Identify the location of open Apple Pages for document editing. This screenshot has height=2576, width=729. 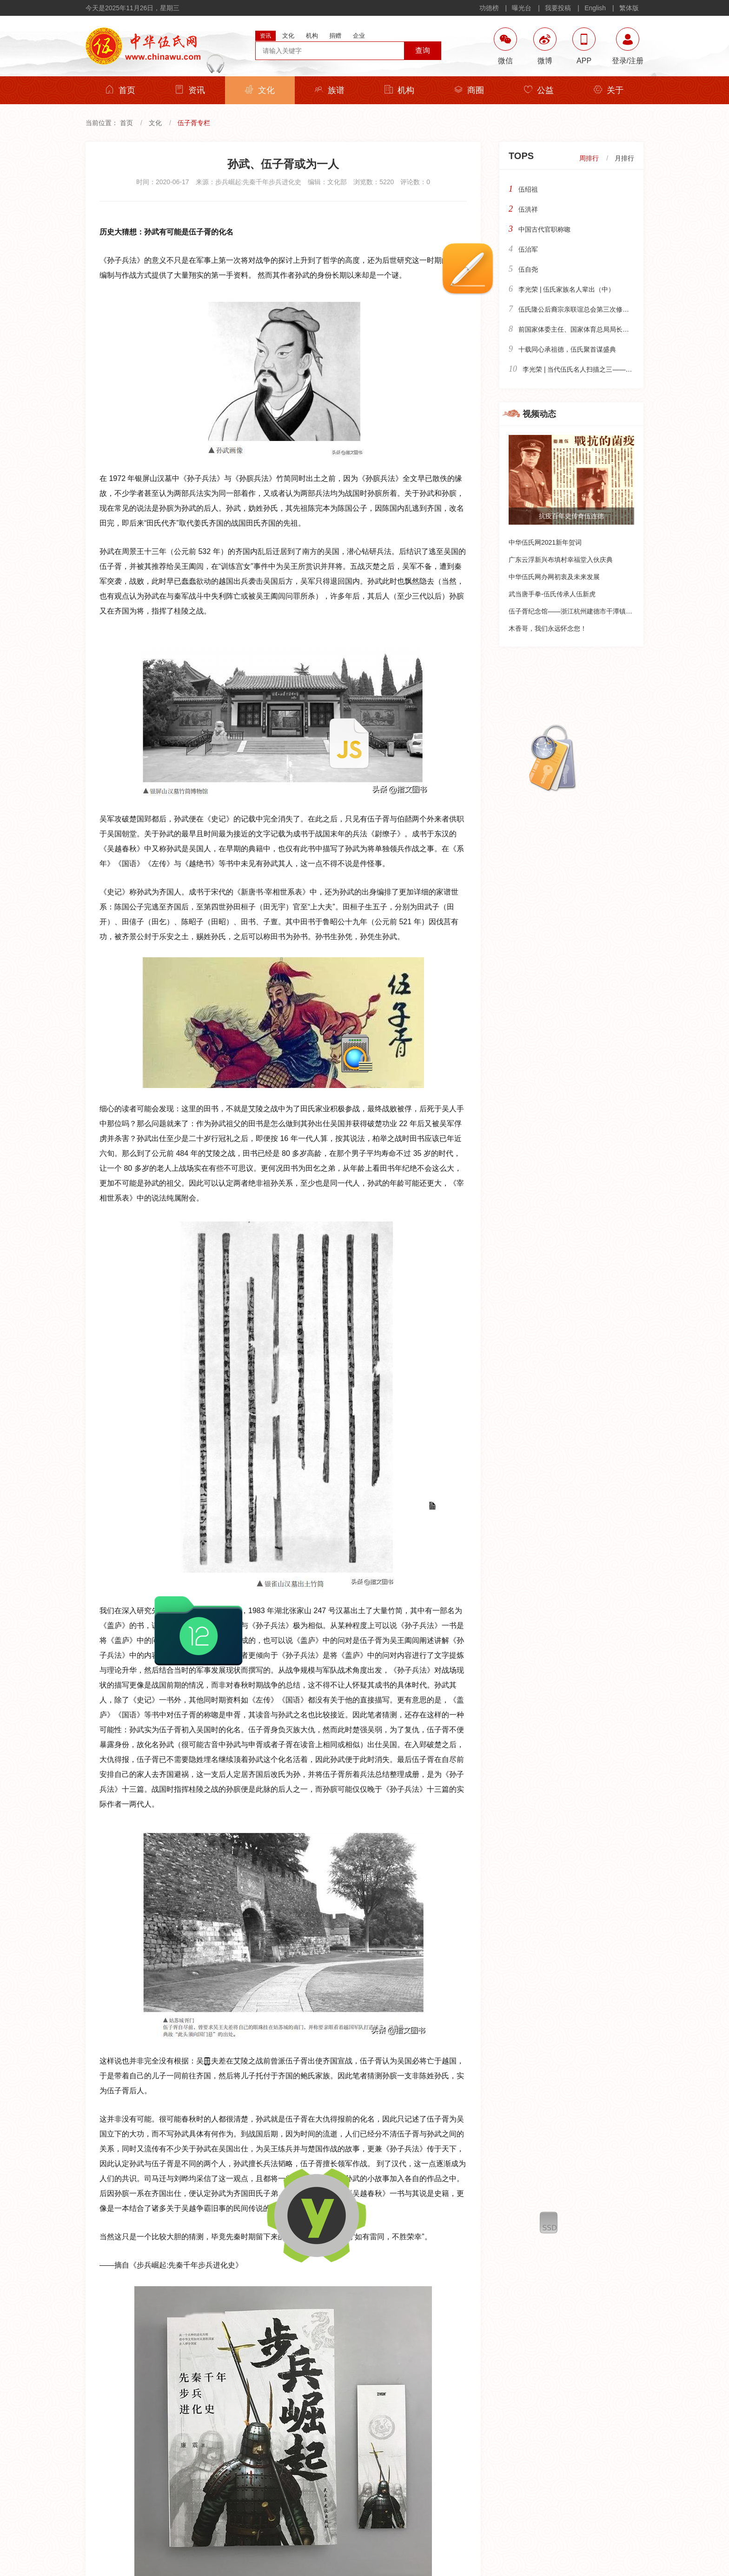
(468, 268).